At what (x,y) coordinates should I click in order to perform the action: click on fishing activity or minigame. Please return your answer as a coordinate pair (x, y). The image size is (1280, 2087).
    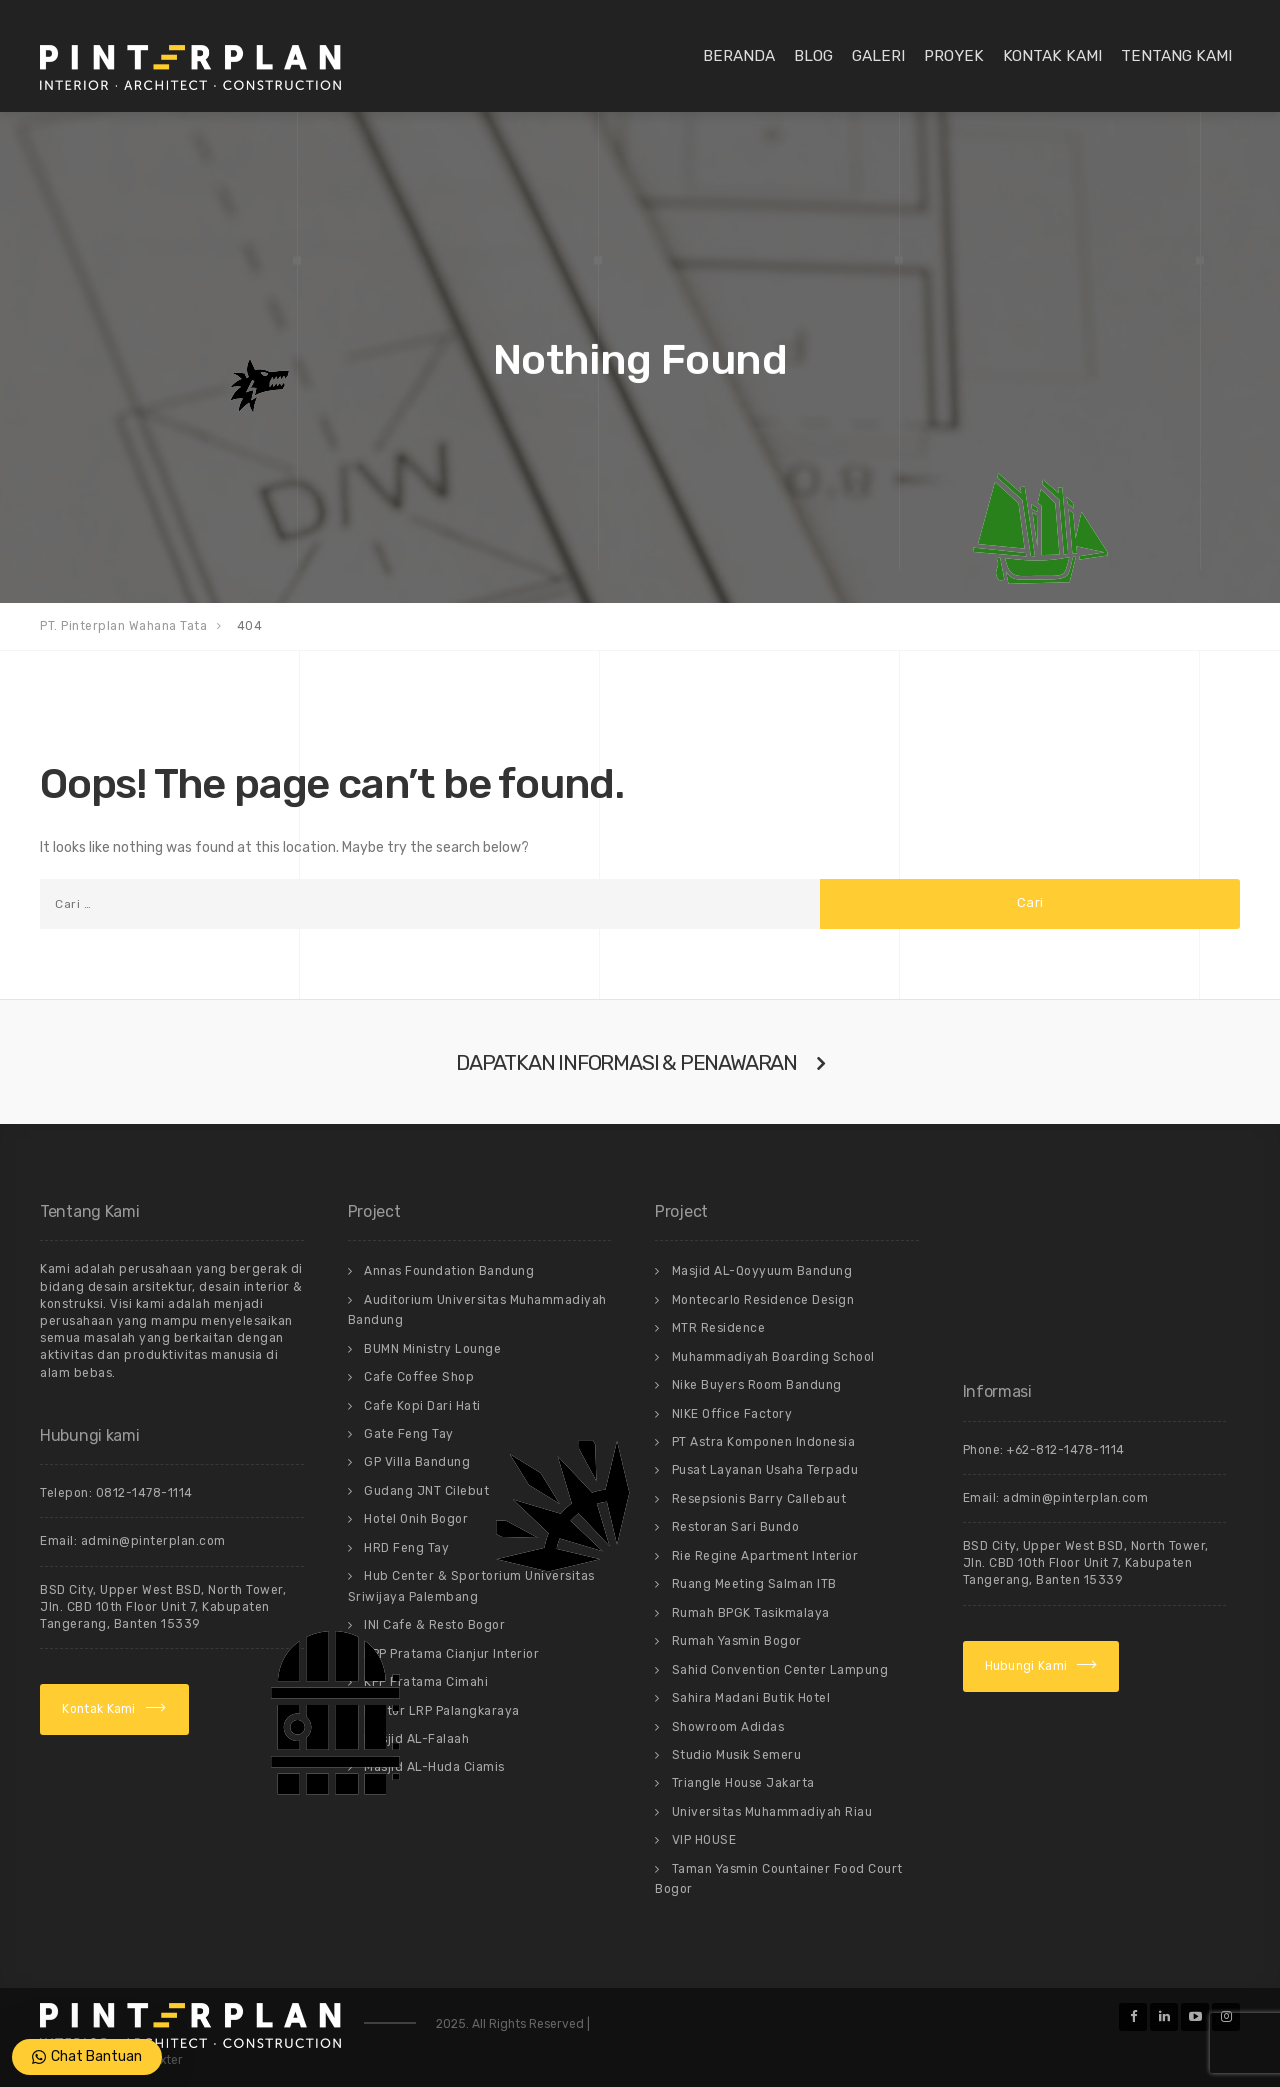
    Looking at the image, I should click on (1040, 528).